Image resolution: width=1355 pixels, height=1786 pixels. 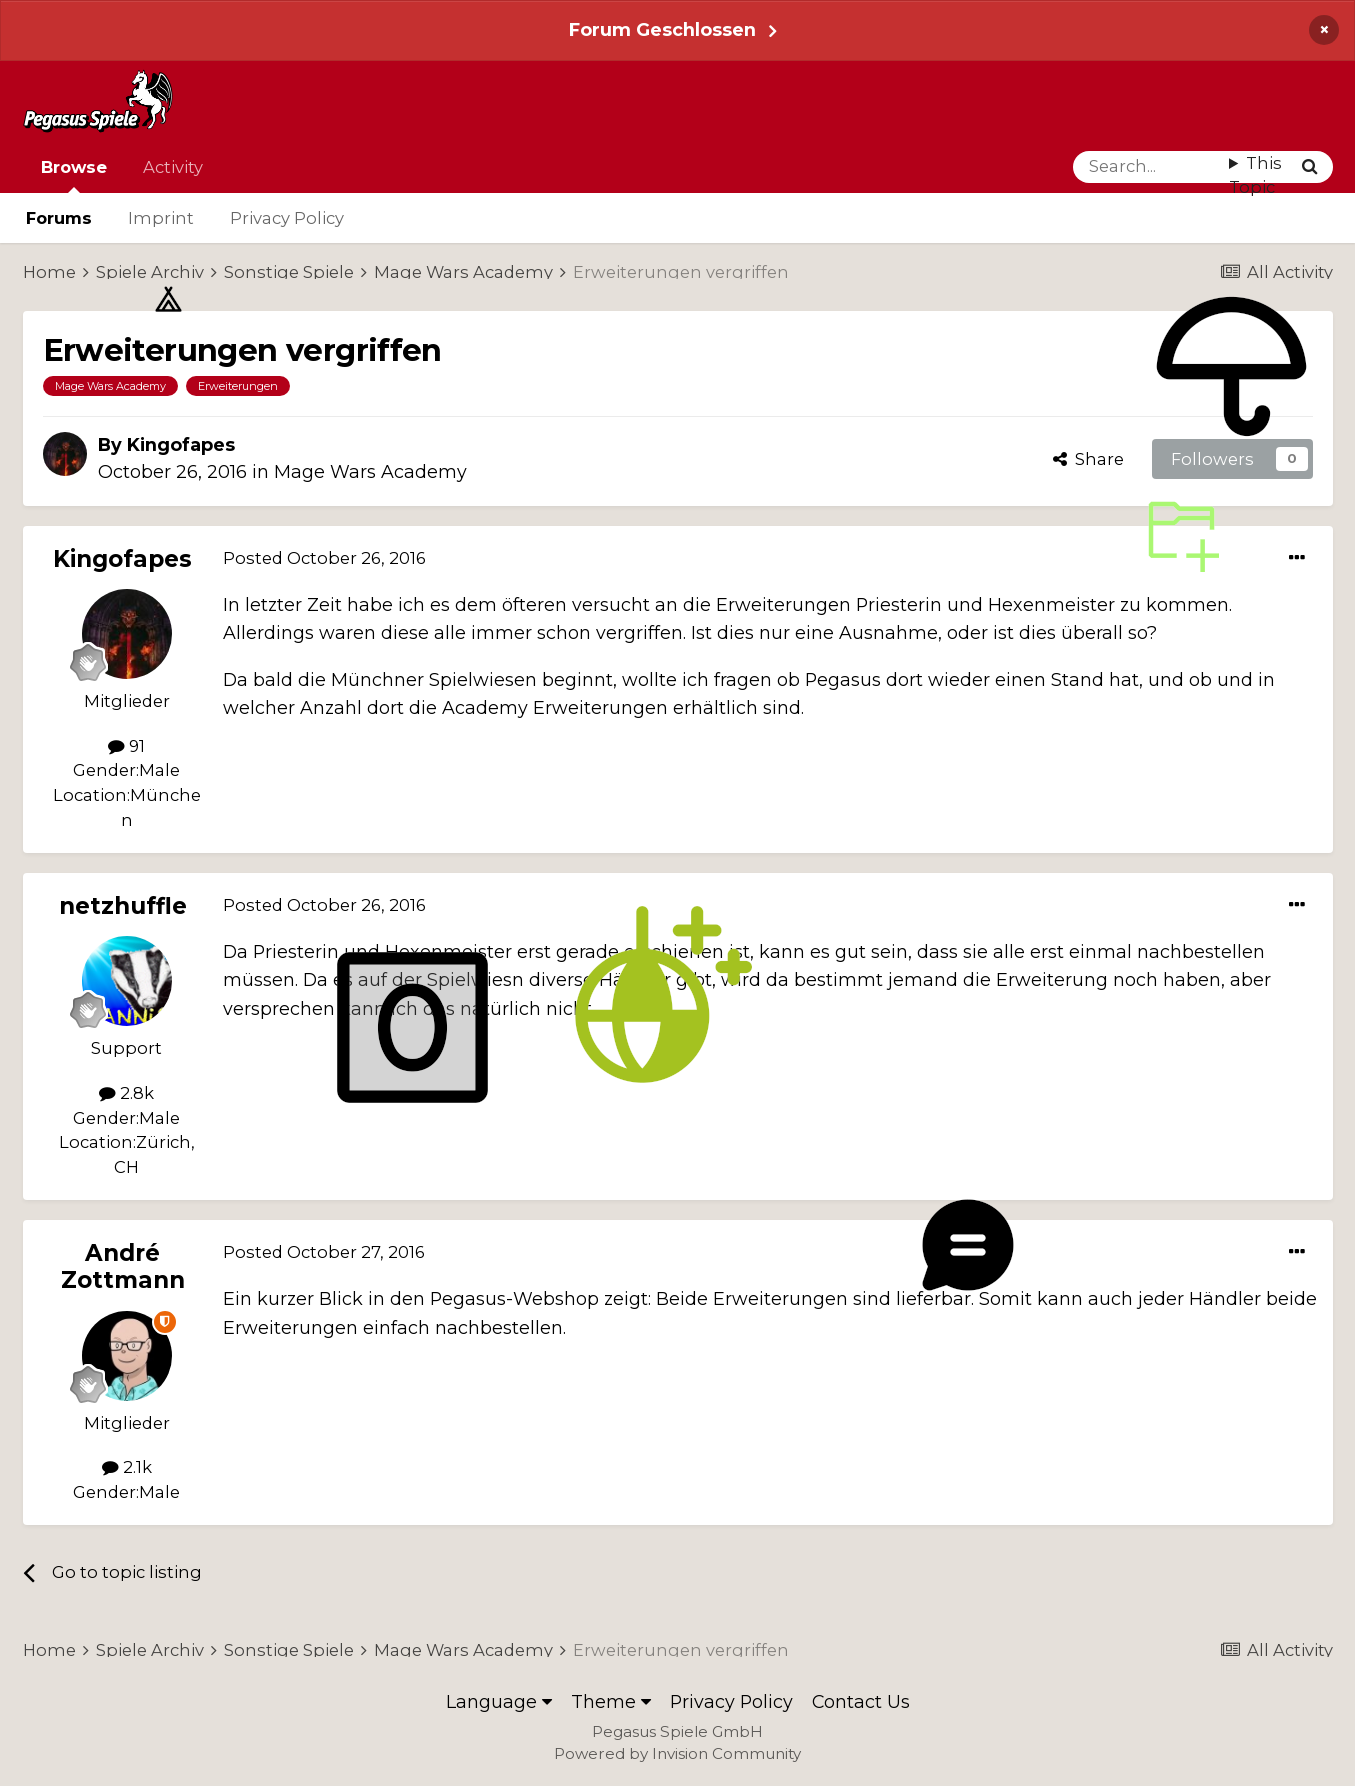 What do you see at coordinates (412, 1027) in the screenshot?
I see `indicates the number zero in a numeric input or display` at bounding box center [412, 1027].